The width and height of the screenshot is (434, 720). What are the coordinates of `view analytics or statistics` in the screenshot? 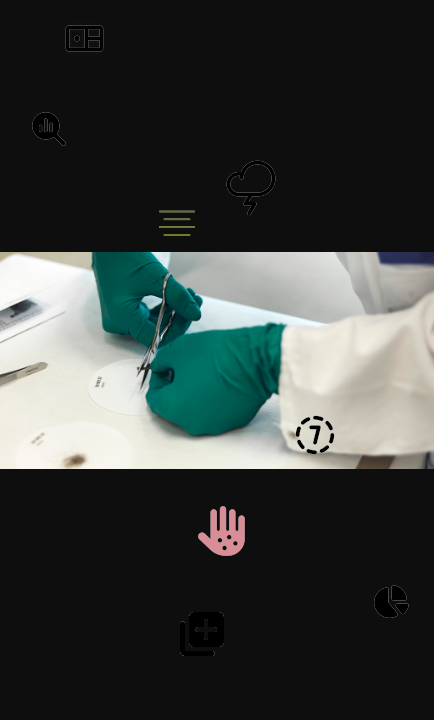 It's located at (390, 601).